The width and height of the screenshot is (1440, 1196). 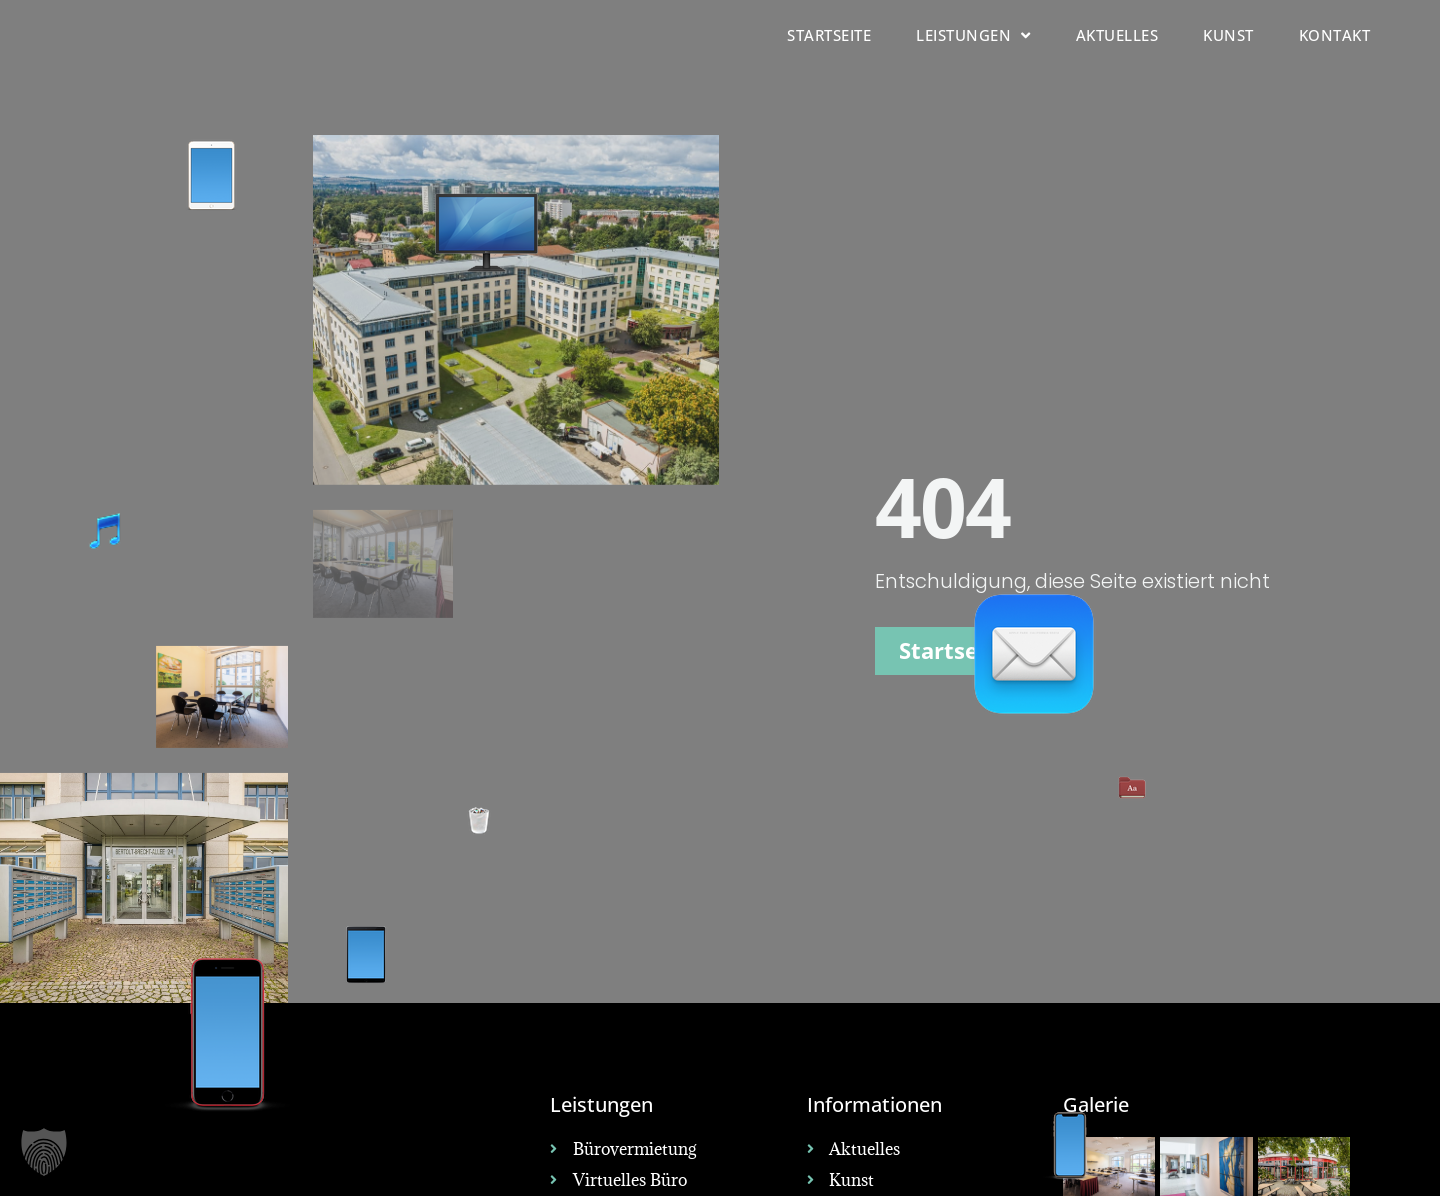 What do you see at coordinates (366, 955) in the screenshot?
I see `view or manage connected iPad device` at bounding box center [366, 955].